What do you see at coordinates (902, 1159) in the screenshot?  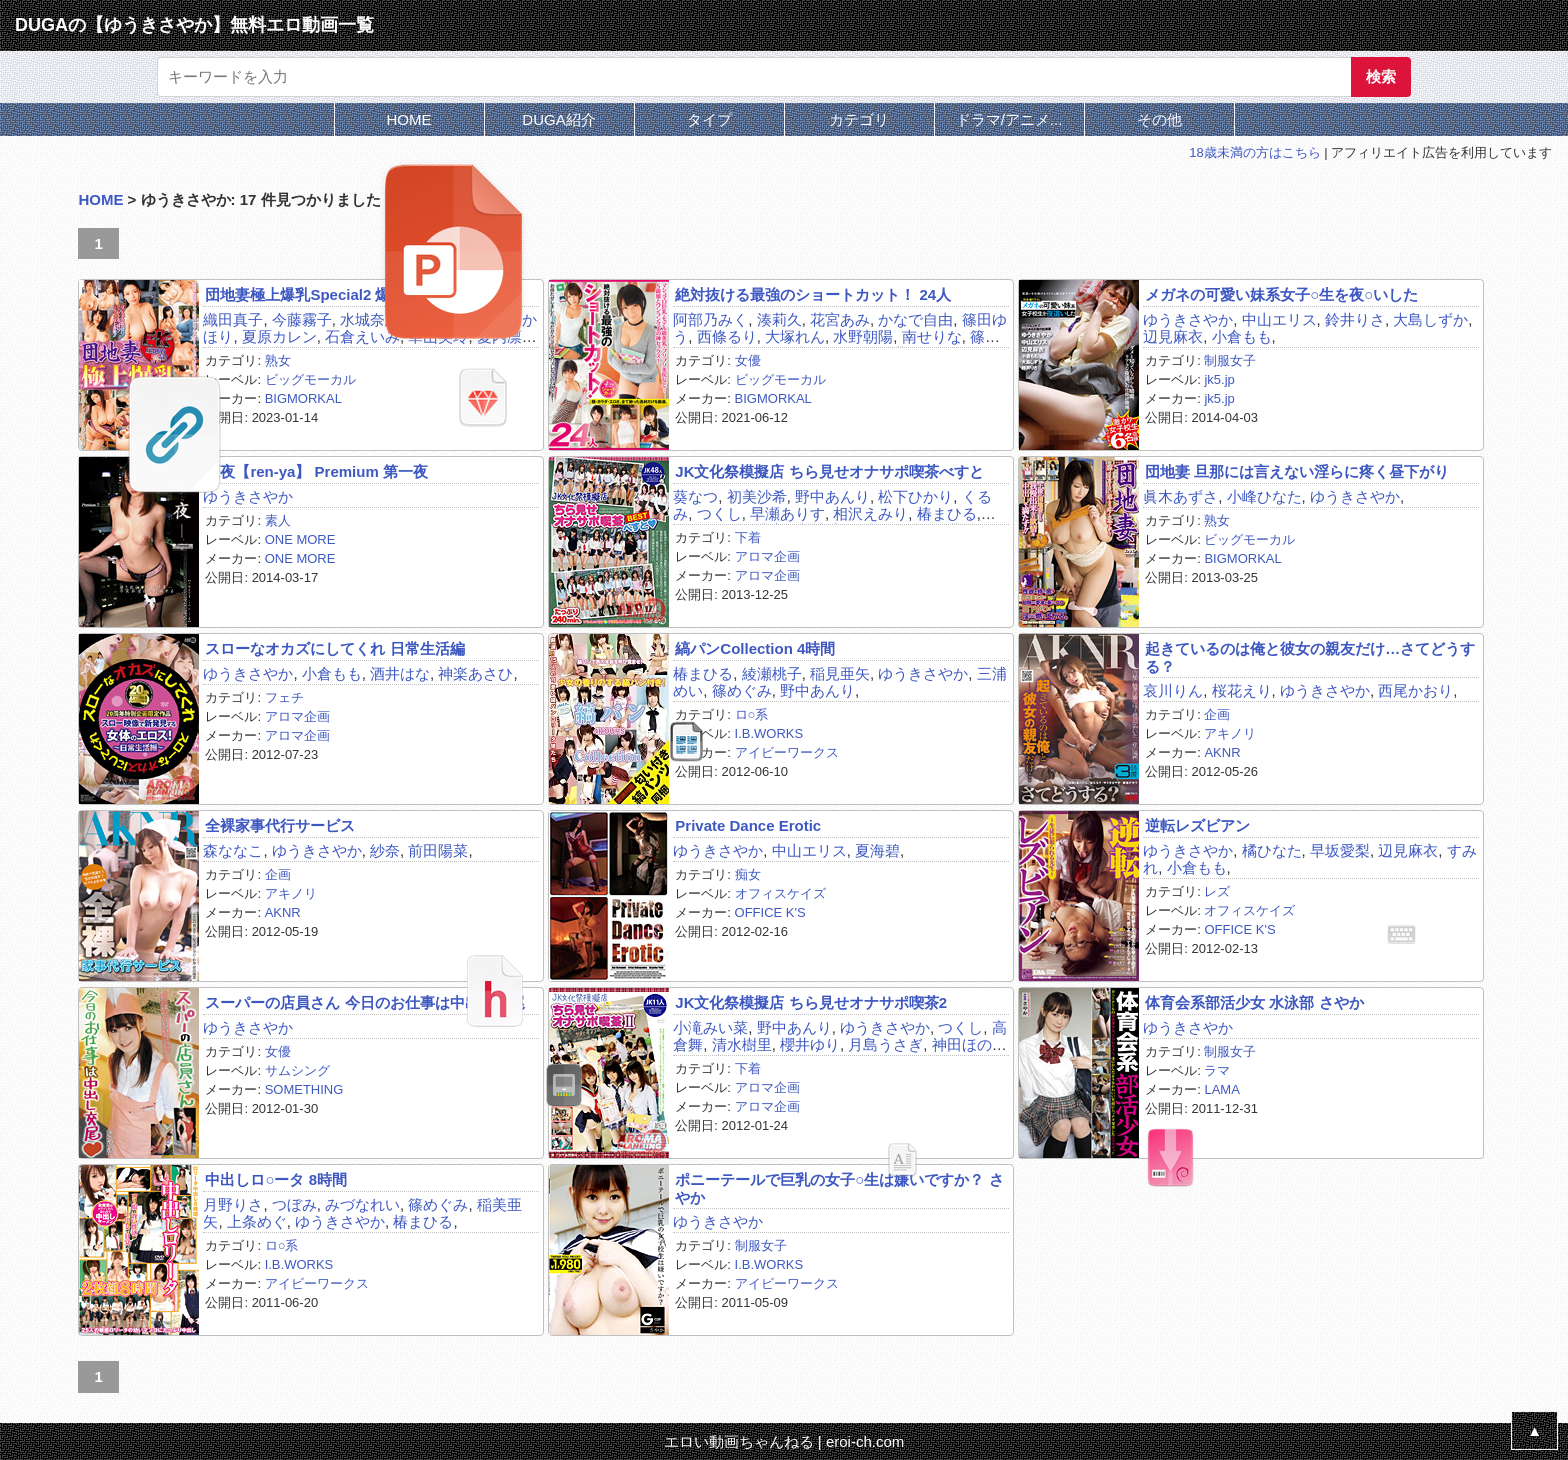 I see `open a rich text format document` at bounding box center [902, 1159].